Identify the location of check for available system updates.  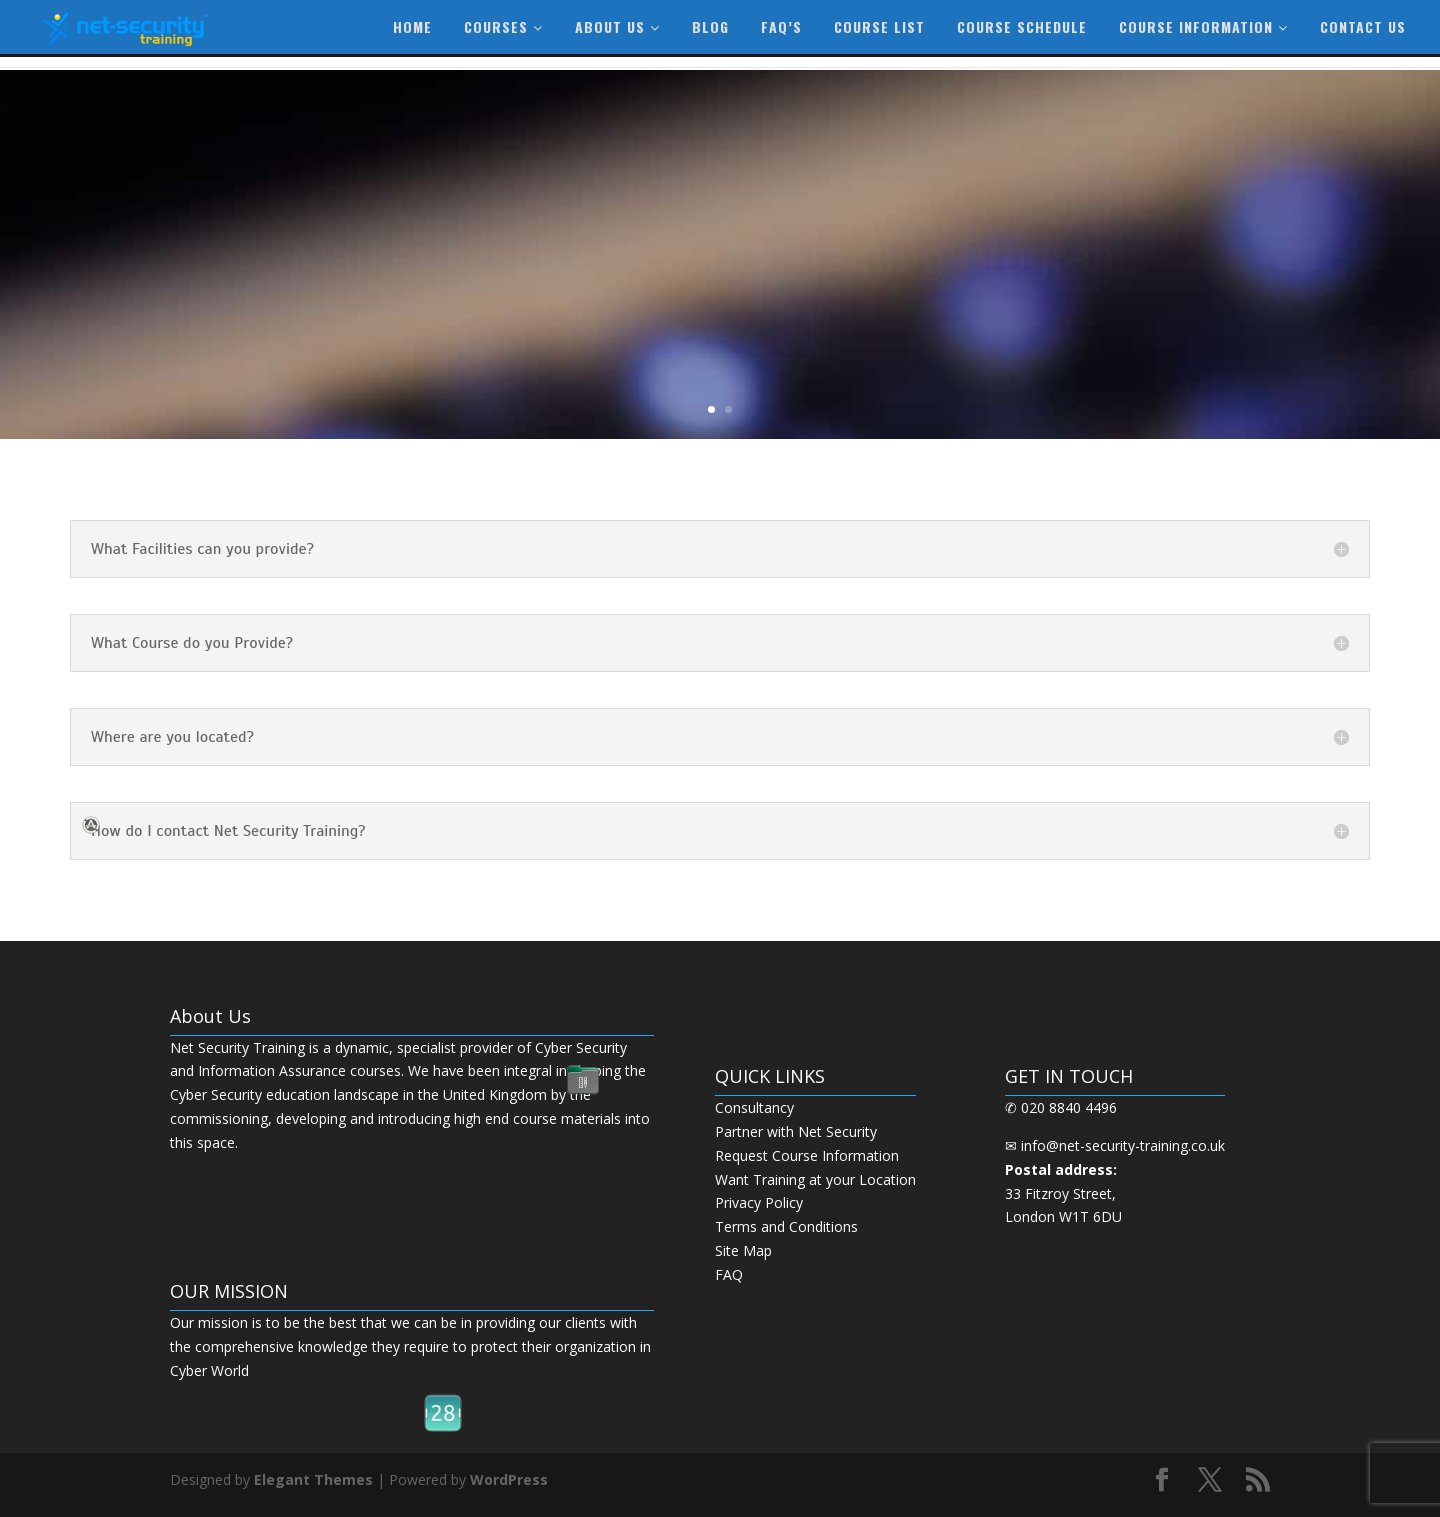
(91, 825).